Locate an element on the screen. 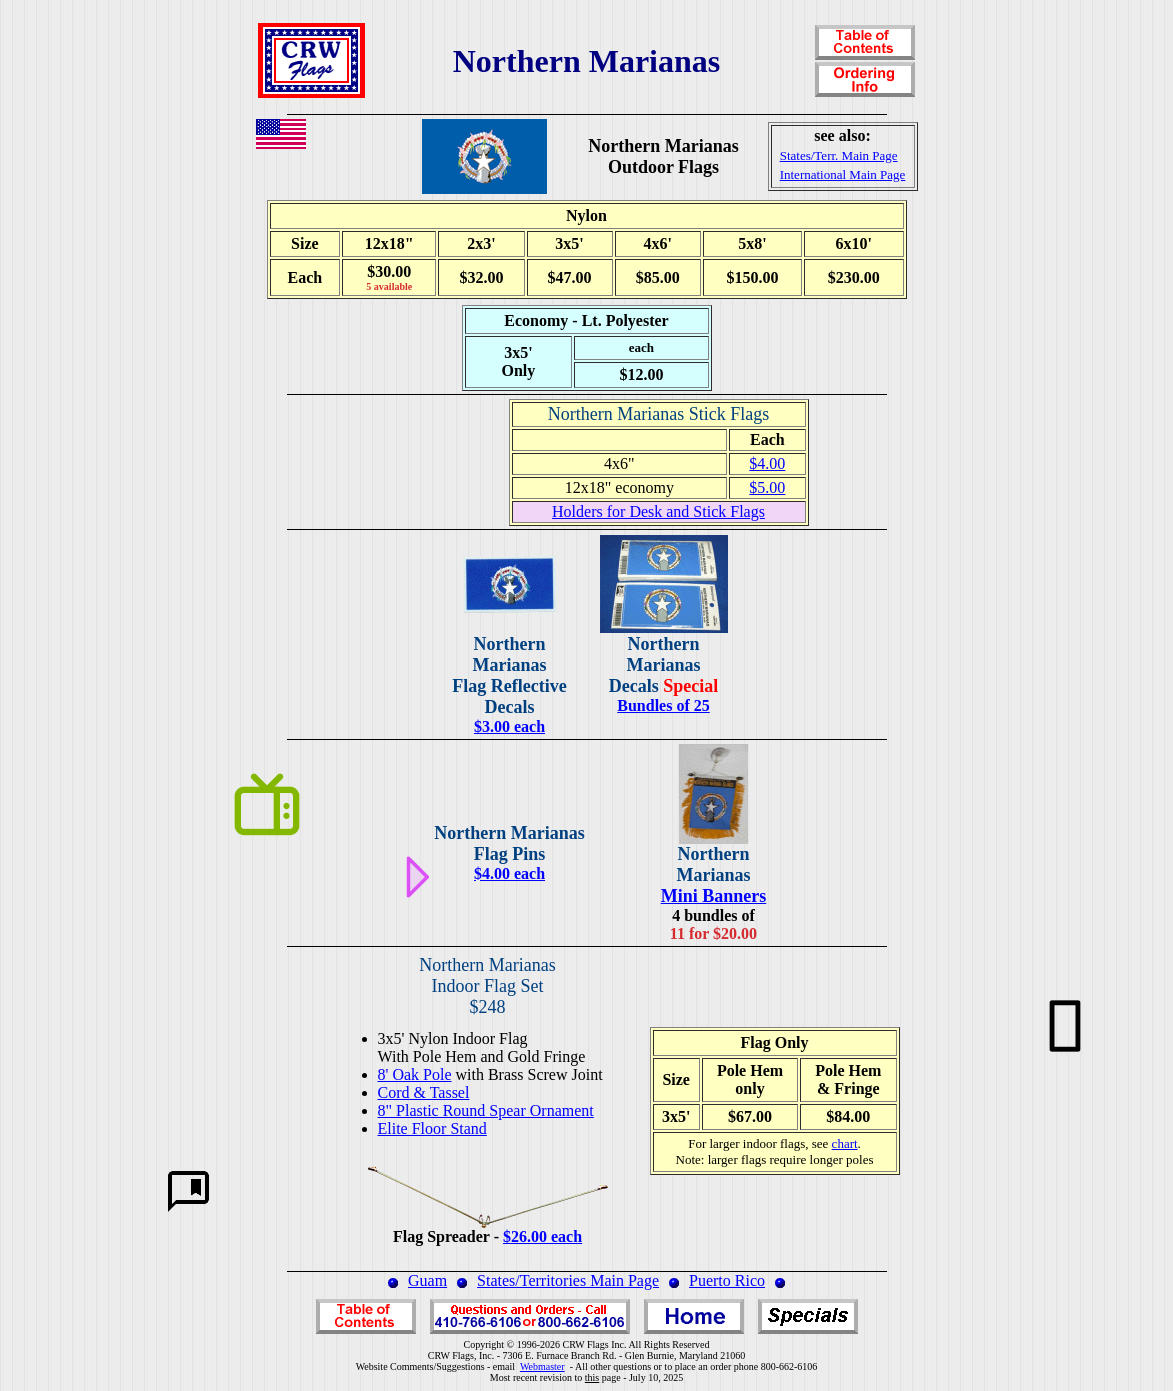 The width and height of the screenshot is (1173, 1391). access retro or classic TV content is located at coordinates (267, 806).